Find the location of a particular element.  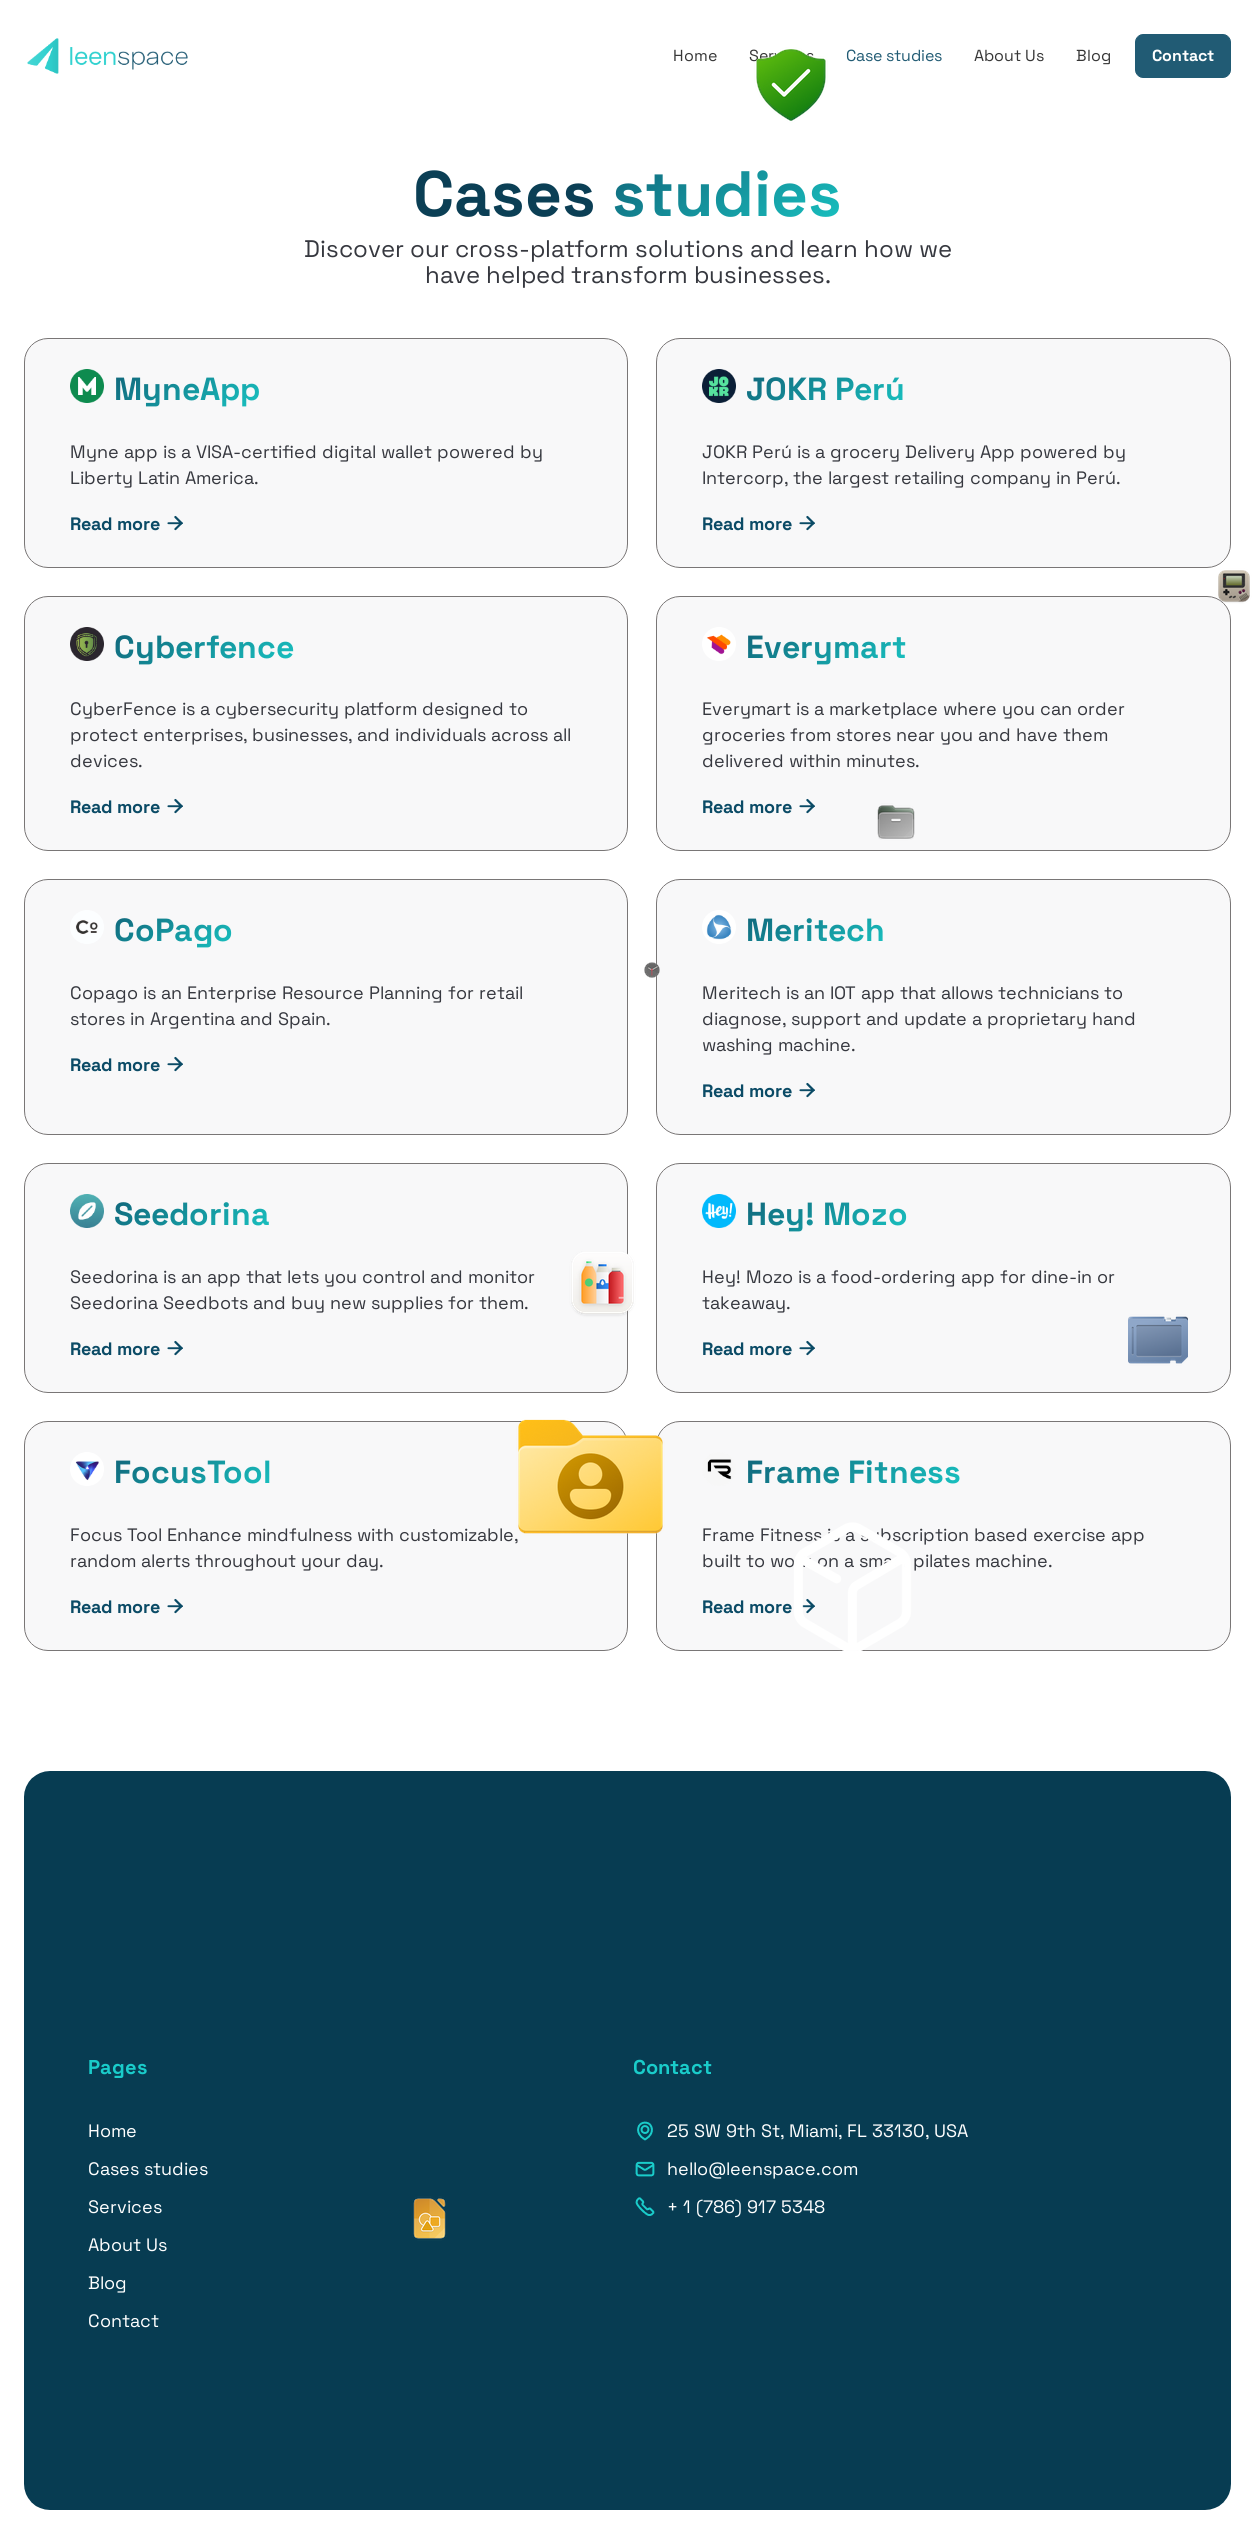

indicates system security check passed is located at coordinates (791, 85).